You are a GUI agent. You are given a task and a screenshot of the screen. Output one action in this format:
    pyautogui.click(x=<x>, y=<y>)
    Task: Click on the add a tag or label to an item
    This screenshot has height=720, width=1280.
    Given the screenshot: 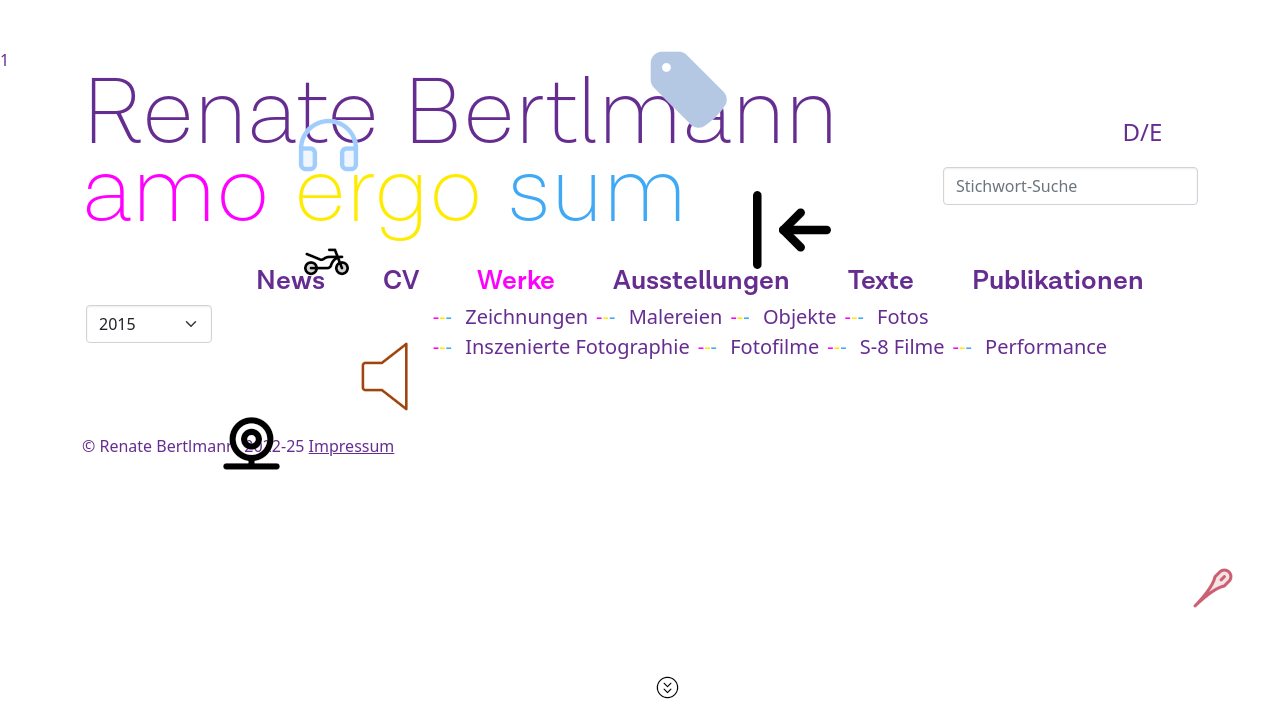 What is the action you would take?
    pyautogui.click(x=688, y=89)
    